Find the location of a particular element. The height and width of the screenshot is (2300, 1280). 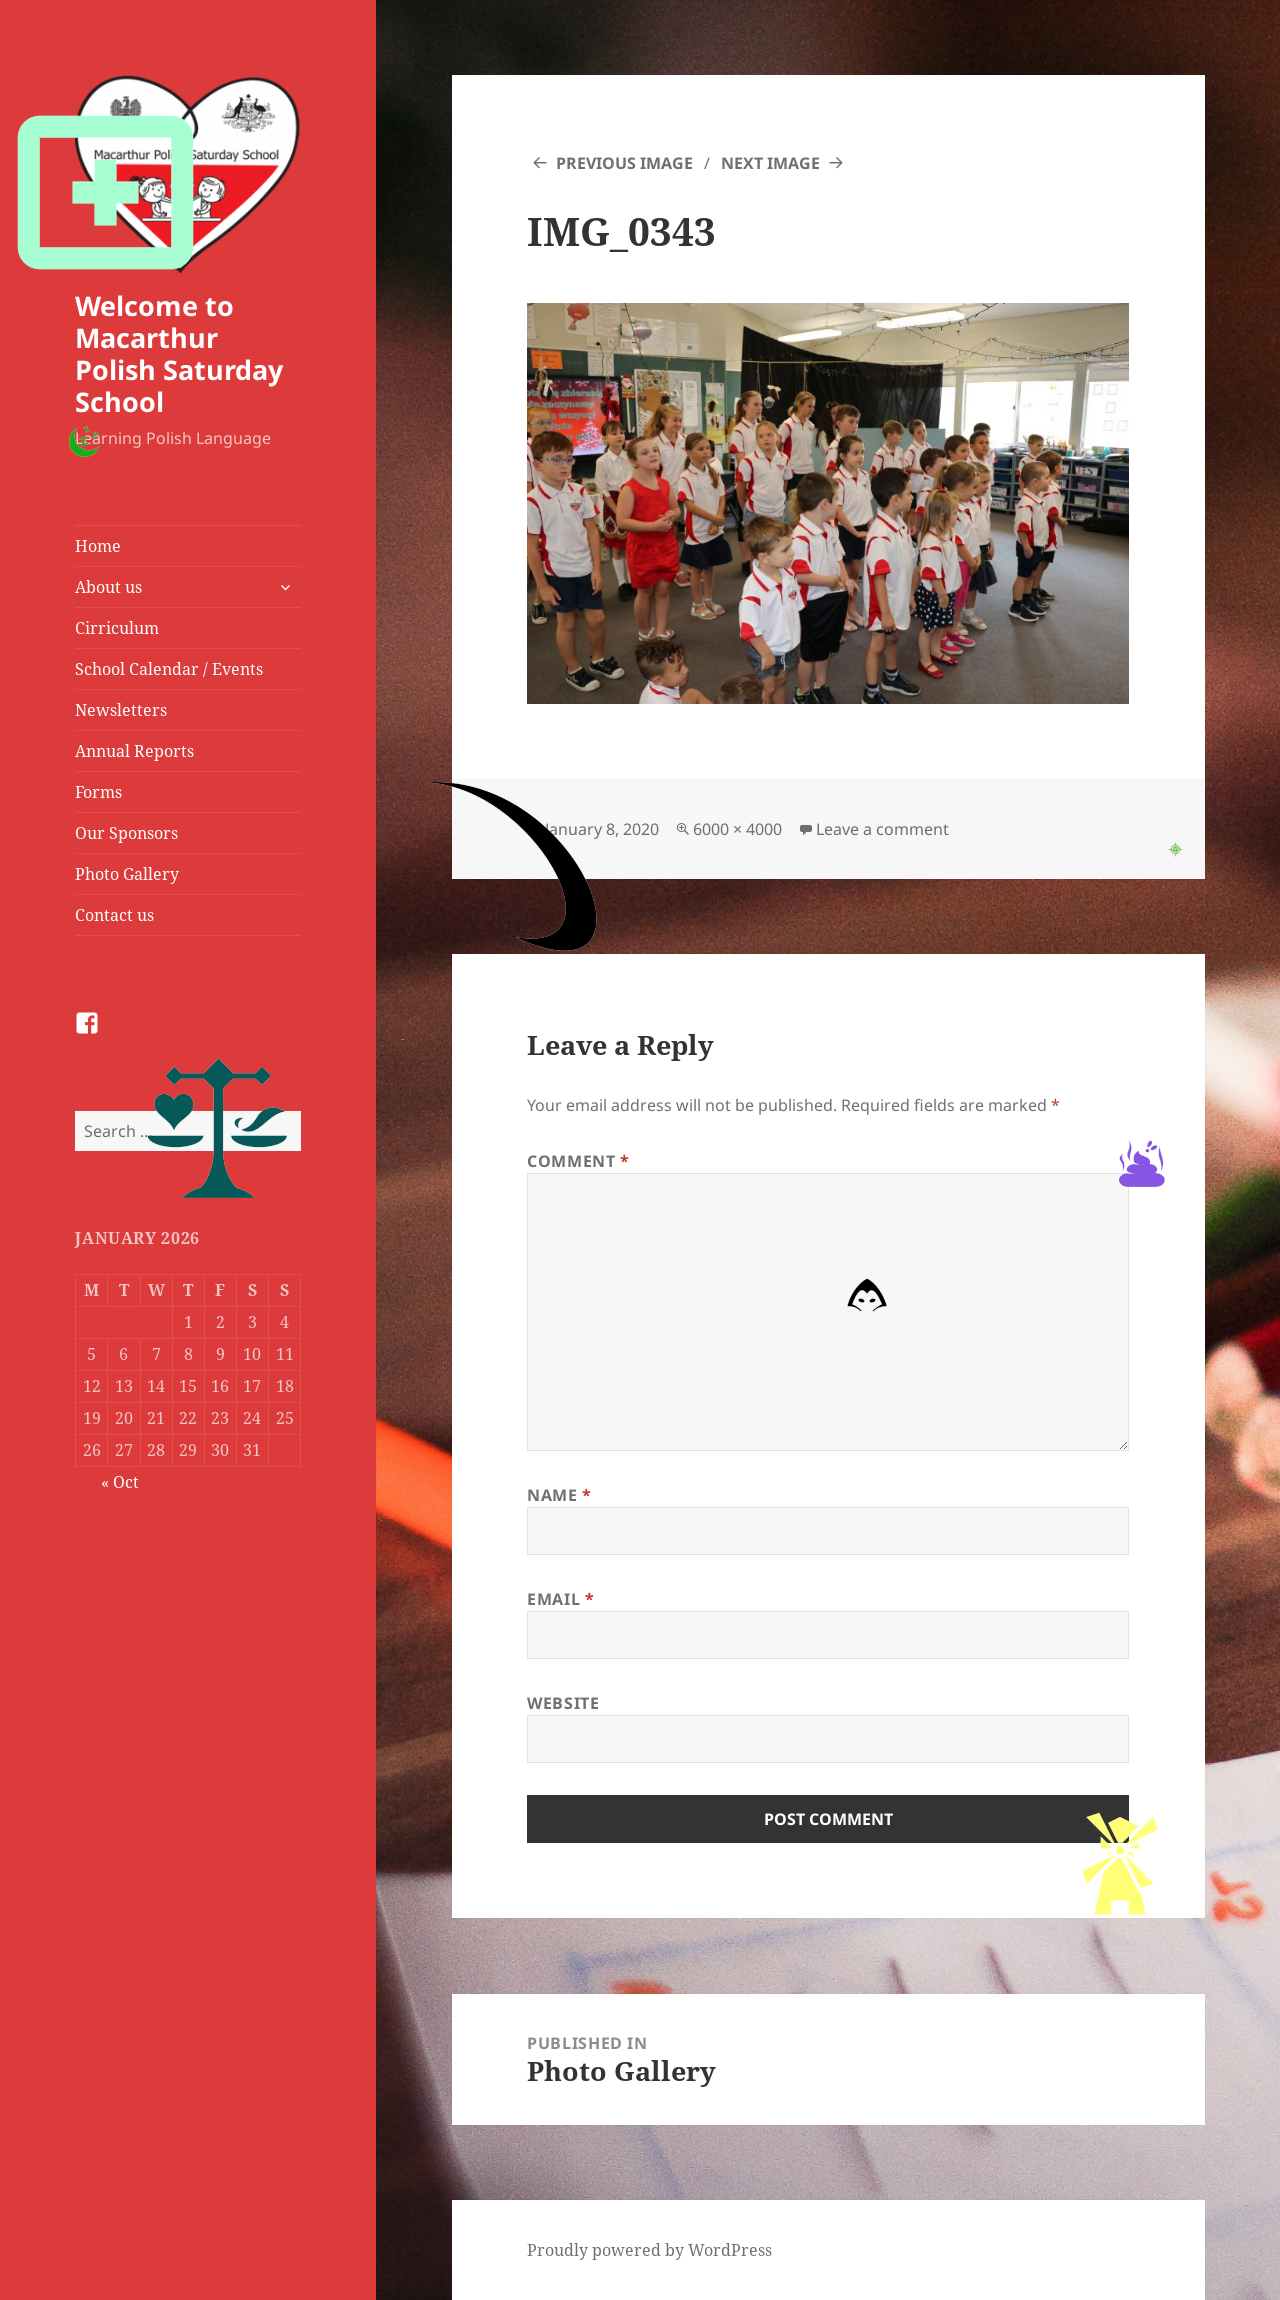

indicates wind energy or renewable power source is located at coordinates (1120, 1864).